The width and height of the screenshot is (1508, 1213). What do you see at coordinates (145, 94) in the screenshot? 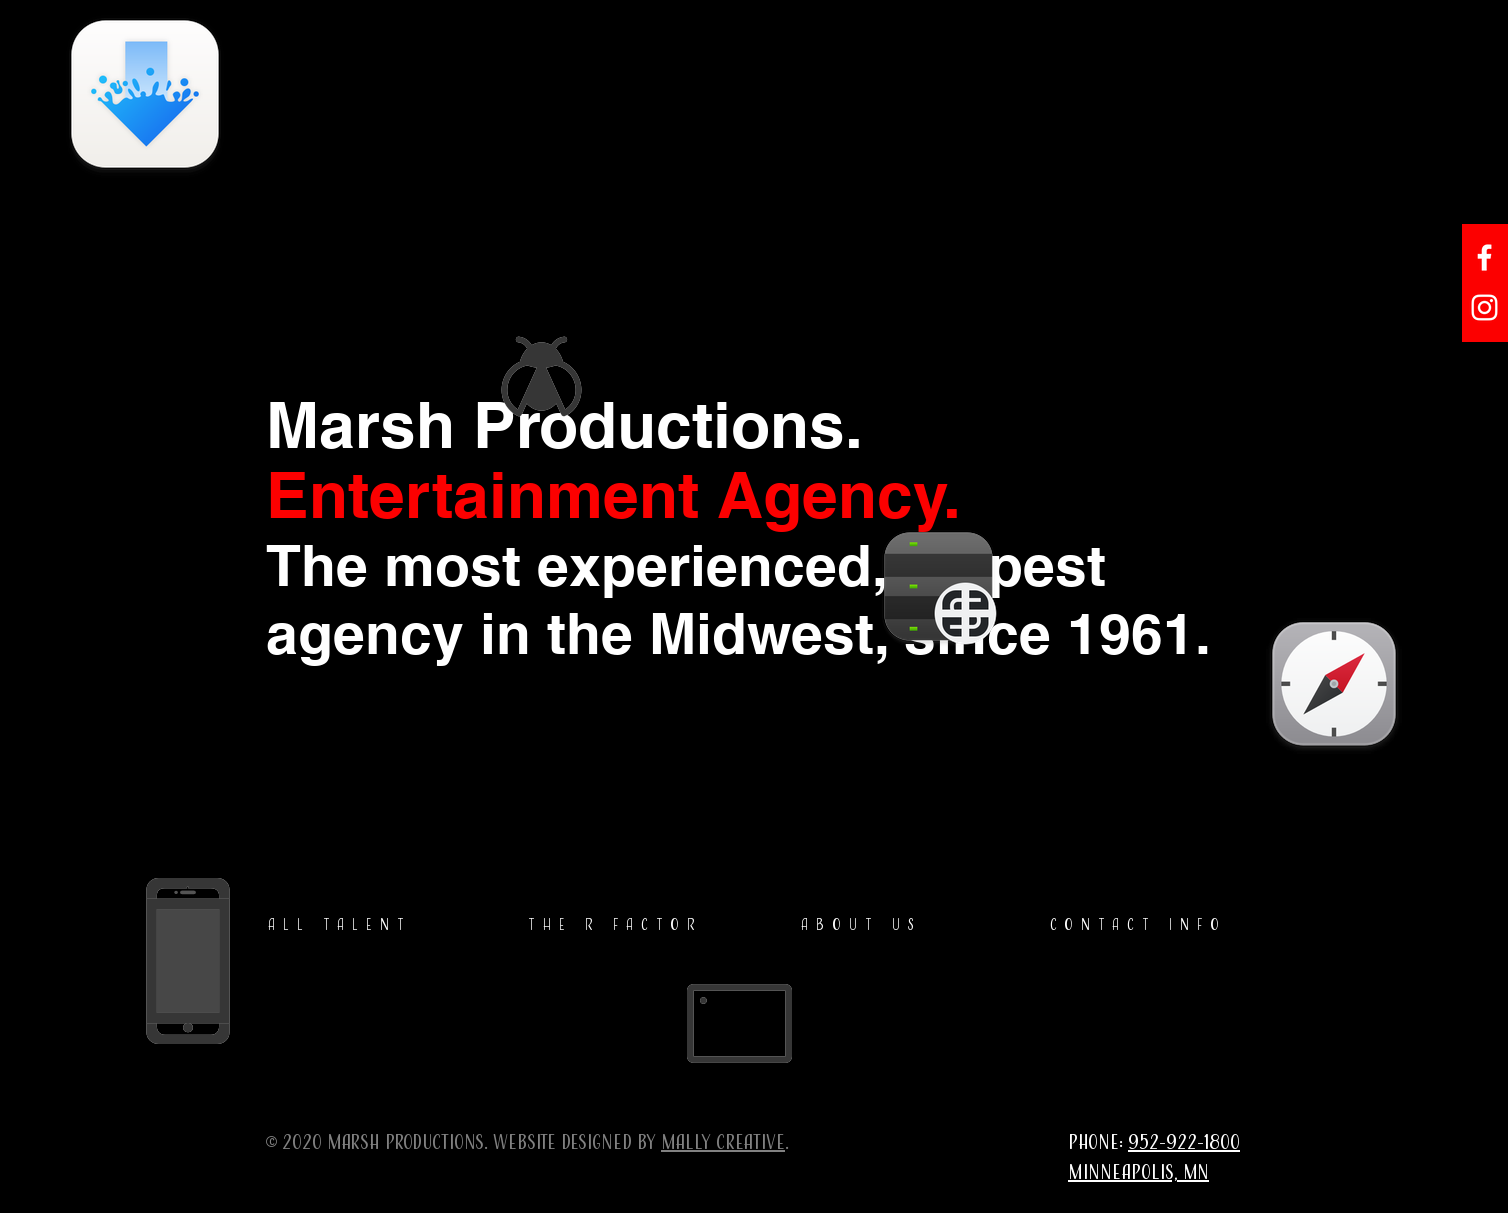
I see `open ktorrent to manage torrent downloads` at bounding box center [145, 94].